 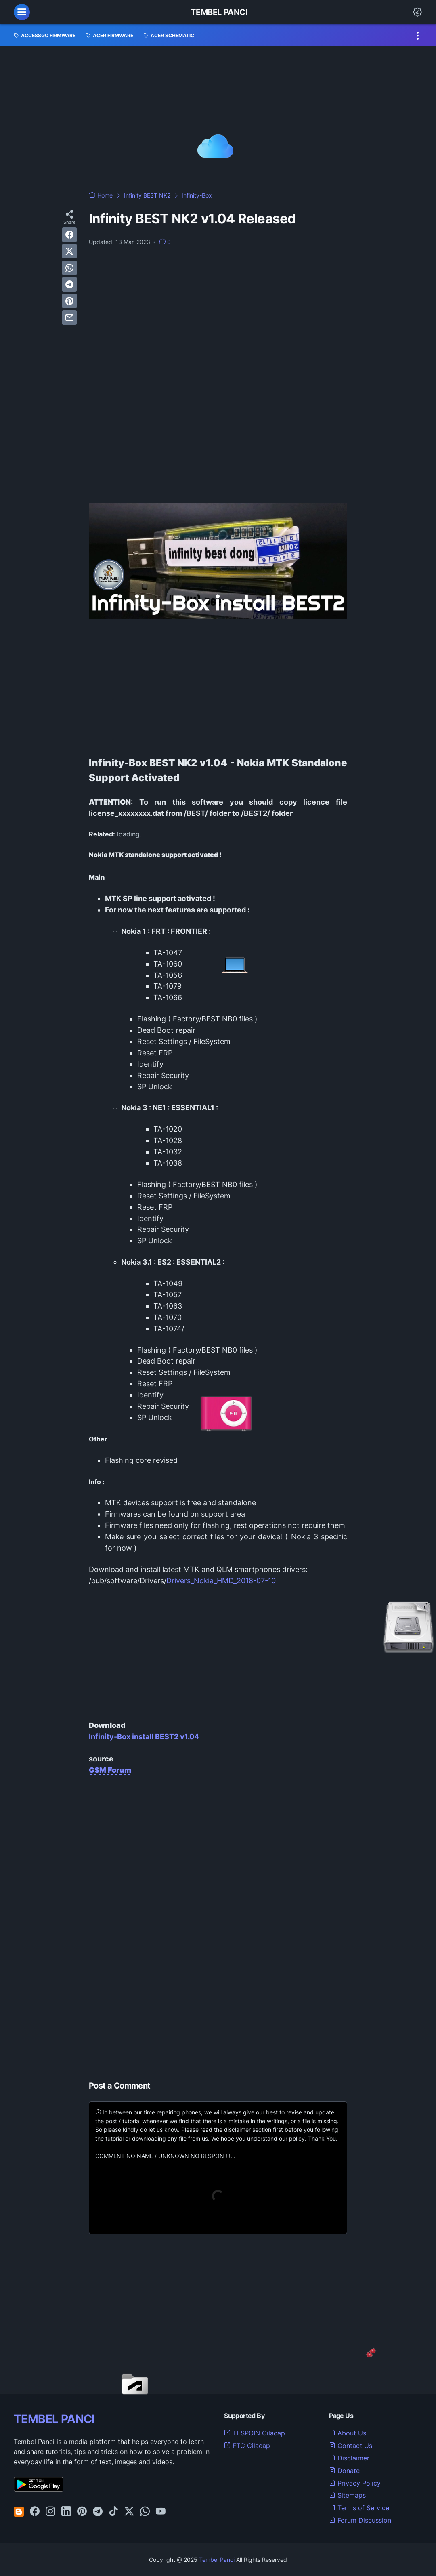 I want to click on beats wireless earbuds - disconnected or unavailable, so click(x=371, y=2353).